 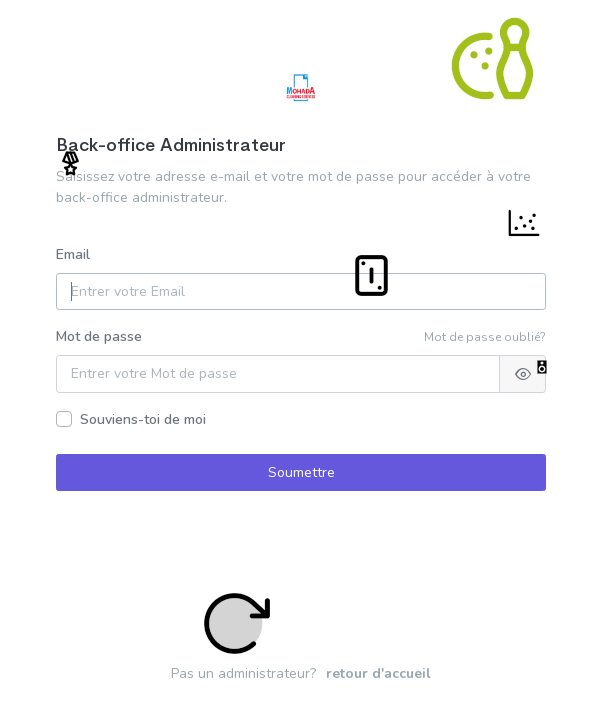 What do you see at coordinates (492, 58) in the screenshot?
I see `browse bowling alleys nearby` at bounding box center [492, 58].